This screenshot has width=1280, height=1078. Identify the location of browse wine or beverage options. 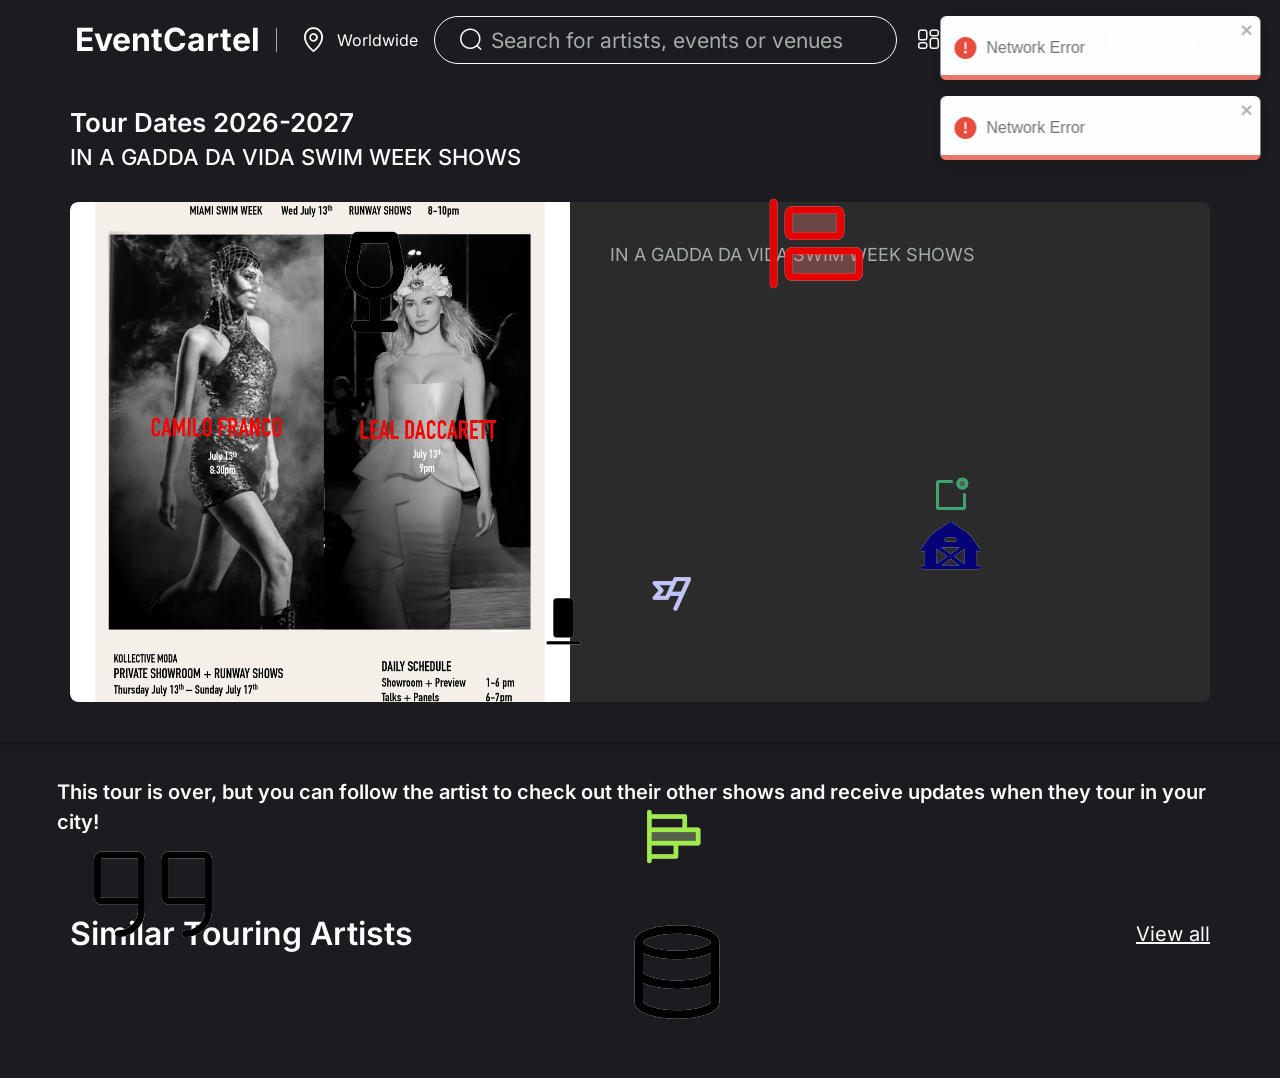
(375, 279).